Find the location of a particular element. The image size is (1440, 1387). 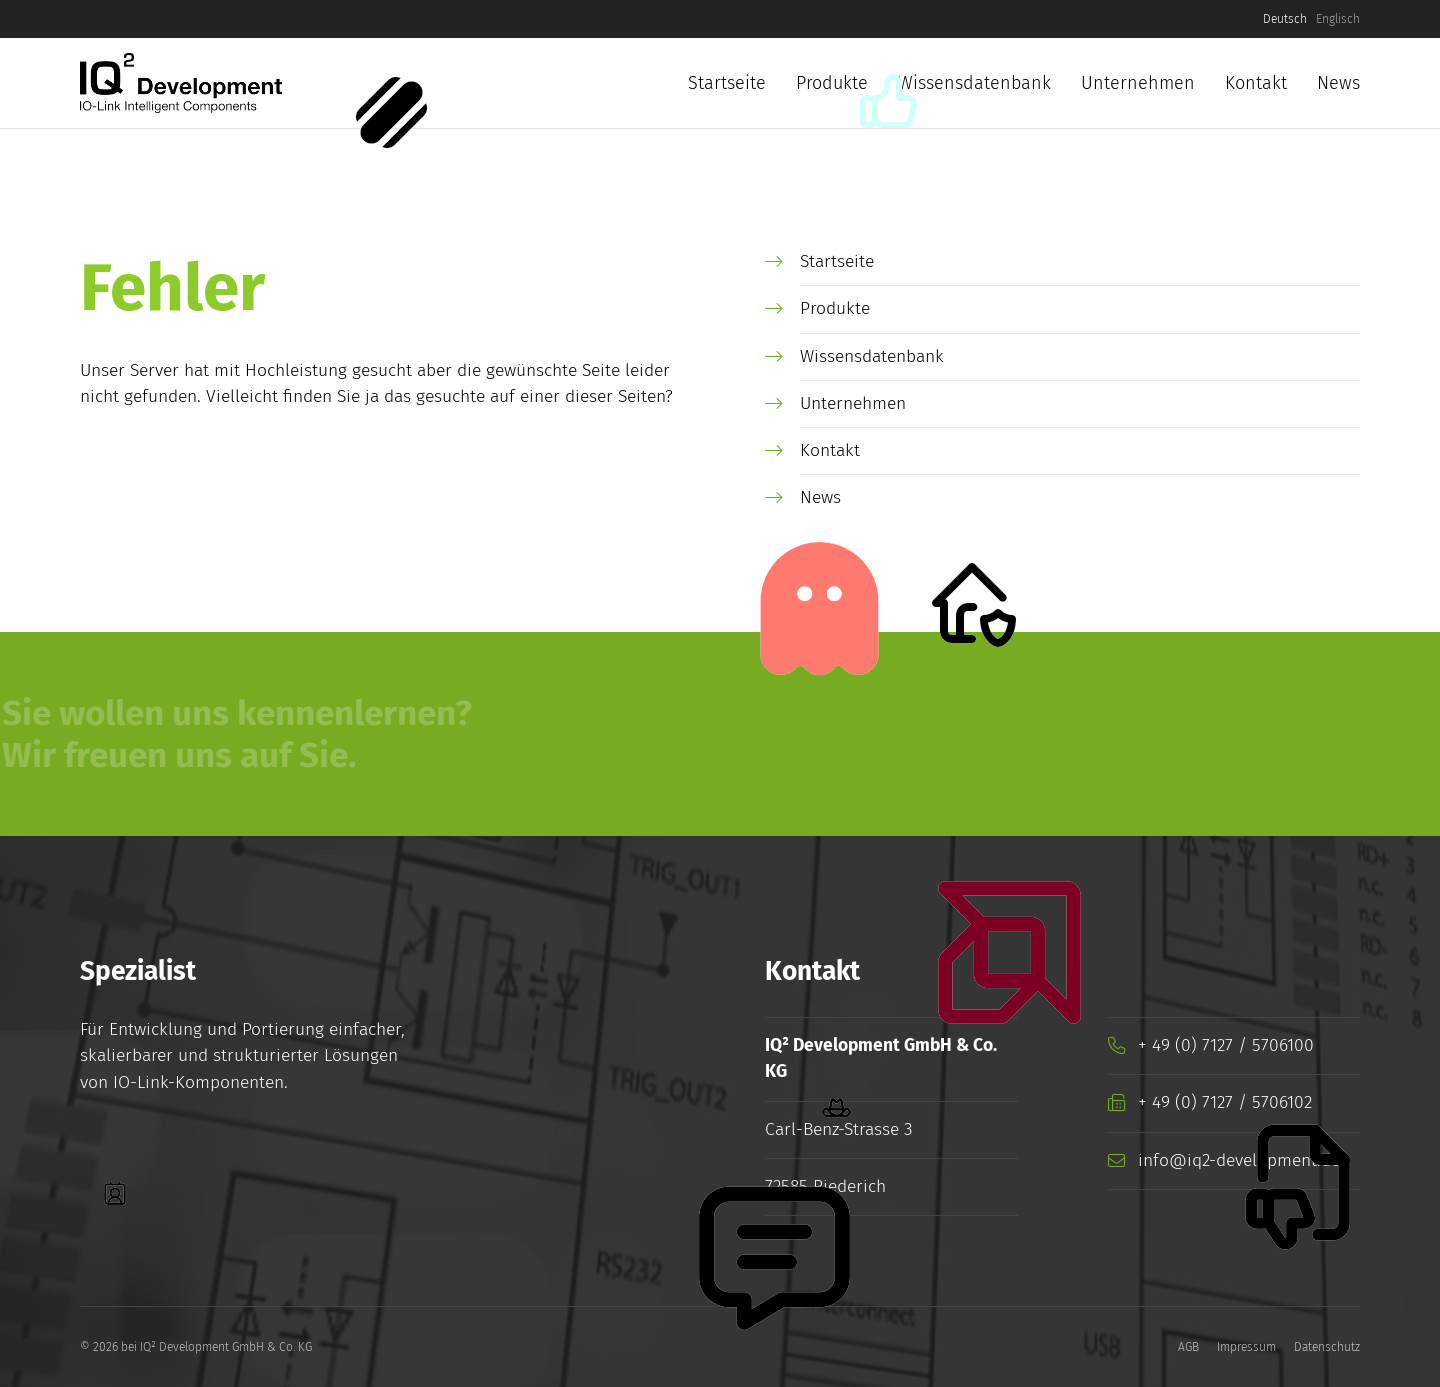

view contact details is located at coordinates (115, 1193).